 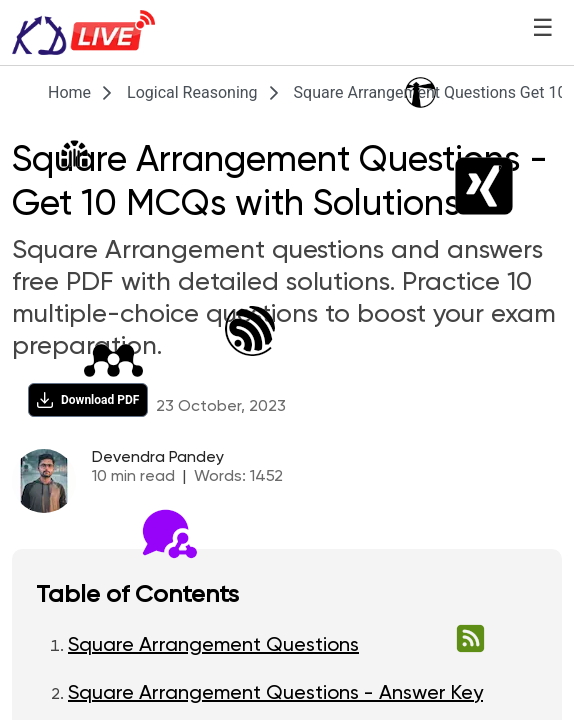 What do you see at coordinates (420, 92) in the screenshot?
I see `watchman monitoring logo` at bounding box center [420, 92].